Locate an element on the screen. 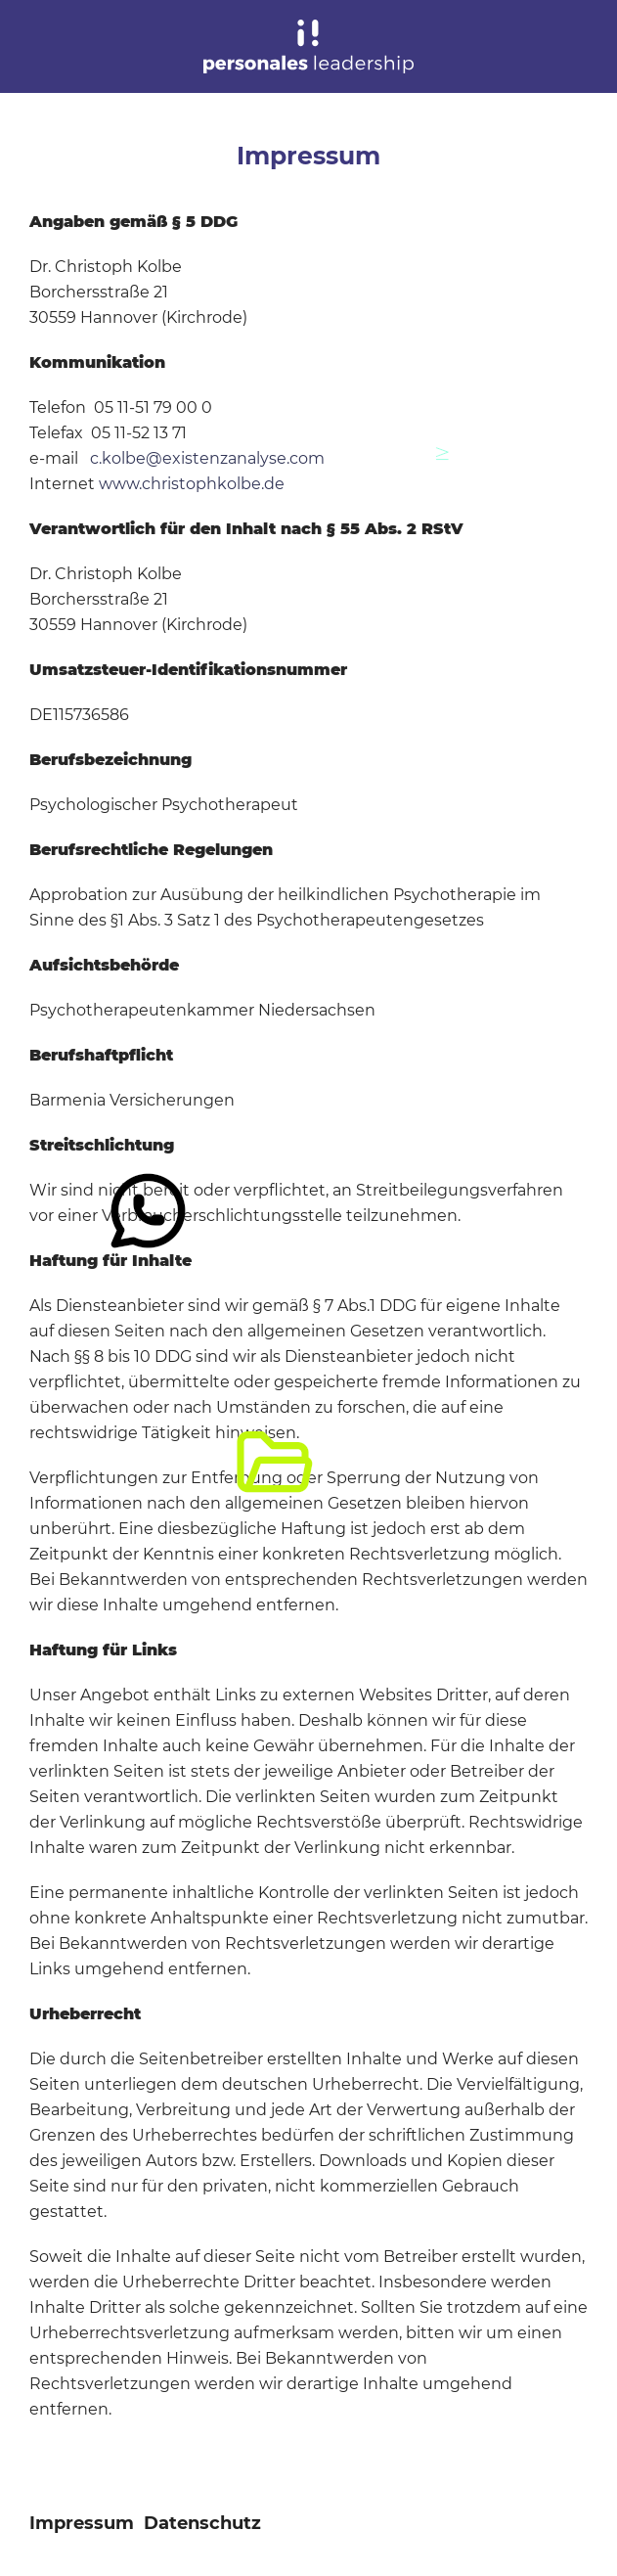 The image size is (617, 2576). indicates a value is greater than or equal to a threshold is located at coordinates (442, 454).